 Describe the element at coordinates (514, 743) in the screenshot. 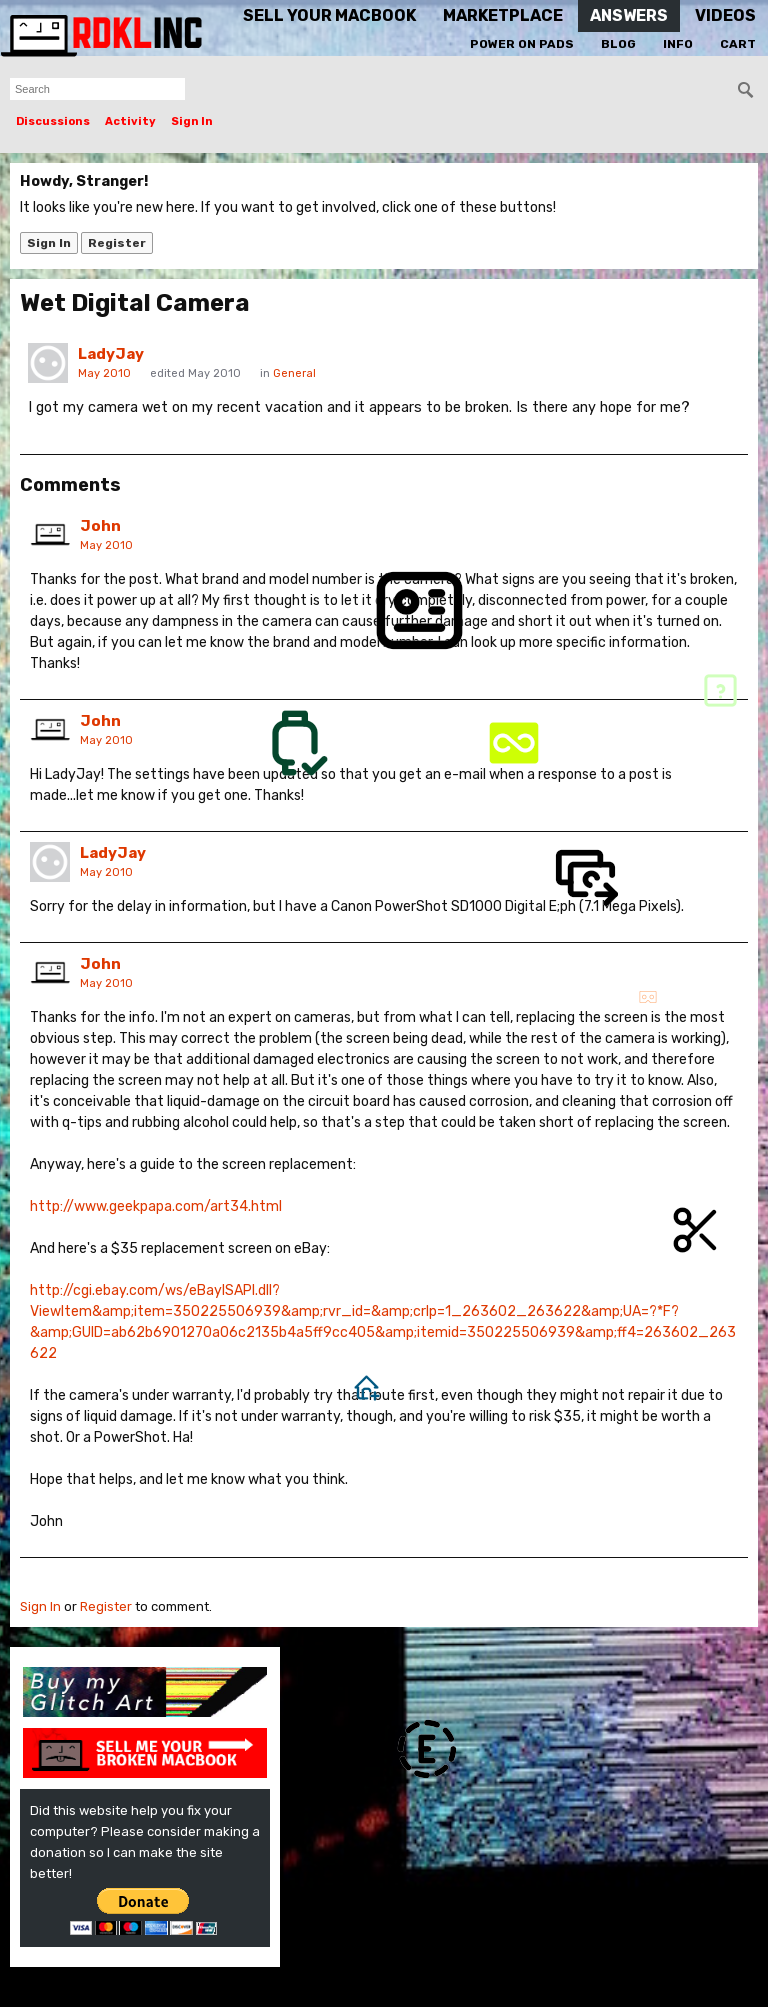

I see `indicates unlimited or infinite capacity` at that location.